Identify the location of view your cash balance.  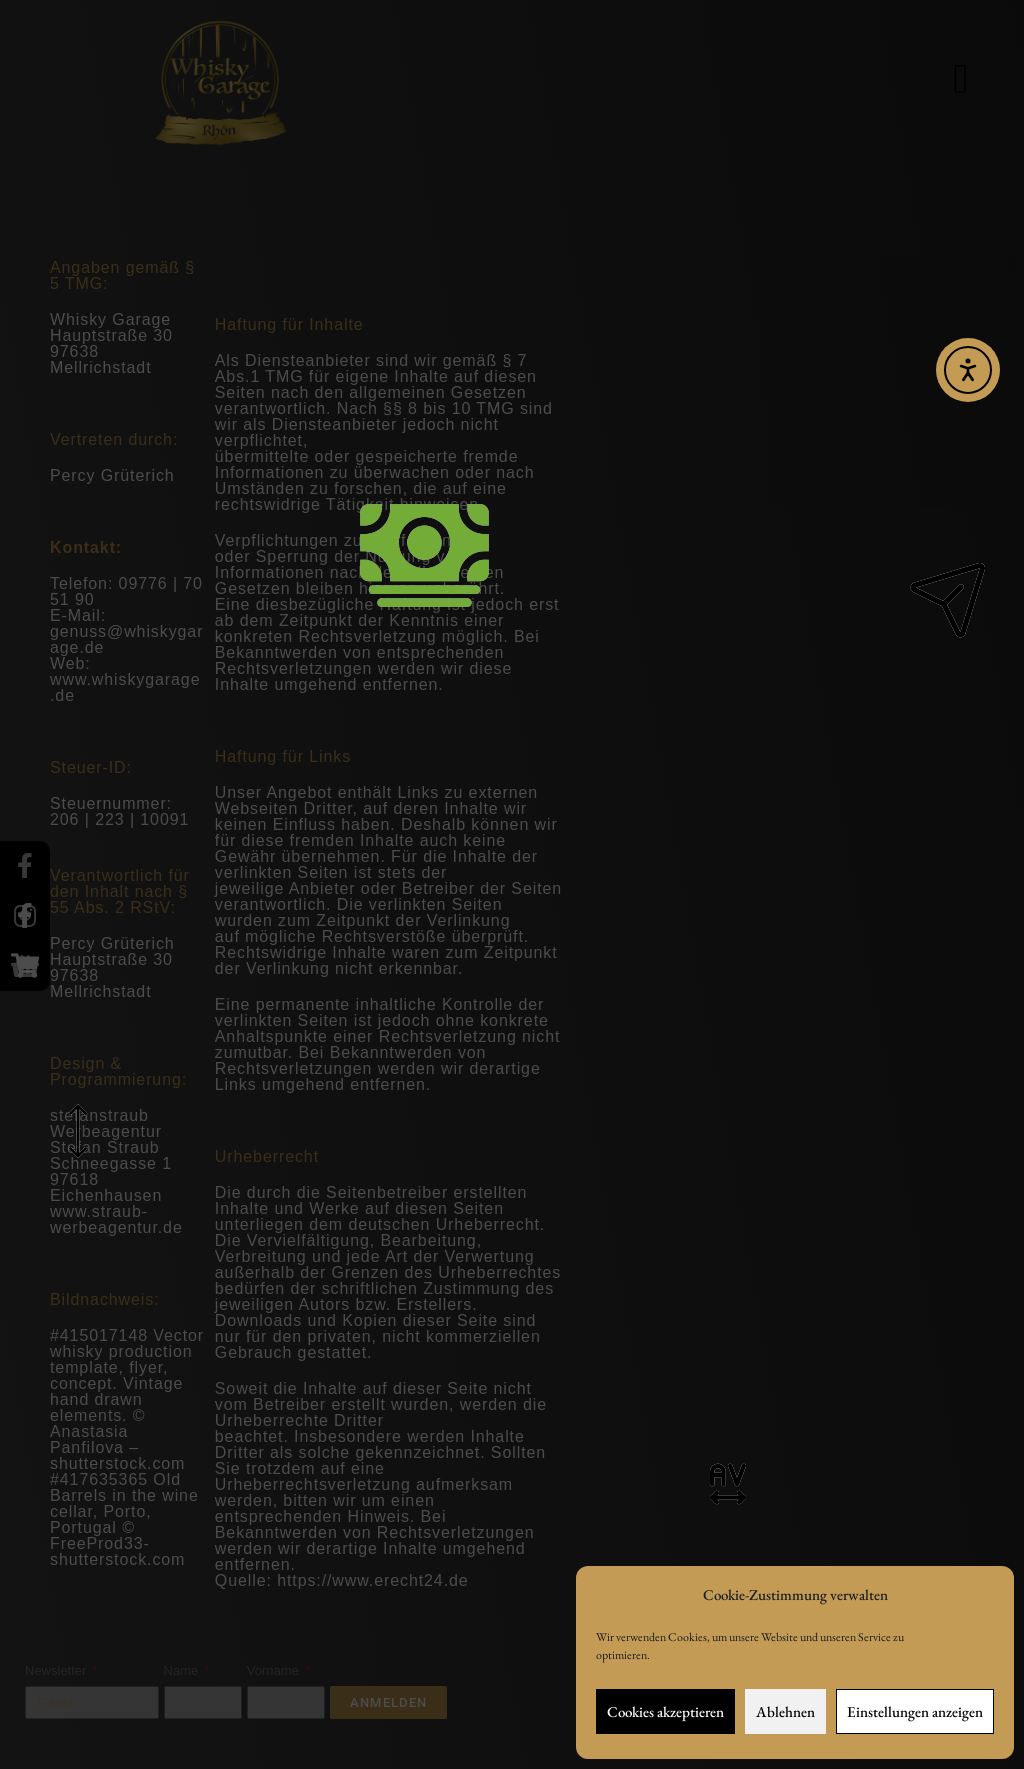
(424, 555).